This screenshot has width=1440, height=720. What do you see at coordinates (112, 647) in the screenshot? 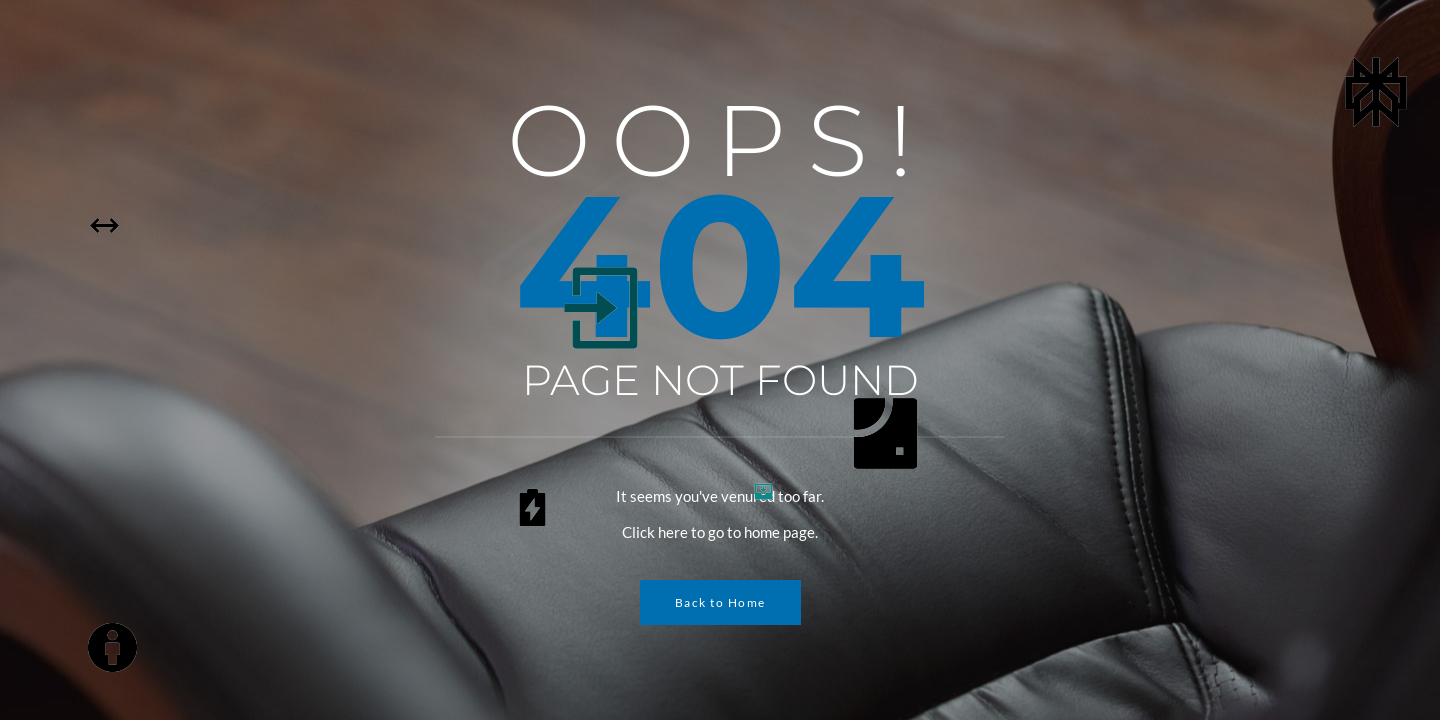
I see `indicates content requiring attribution under creative commons license` at bounding box center [112, 647].